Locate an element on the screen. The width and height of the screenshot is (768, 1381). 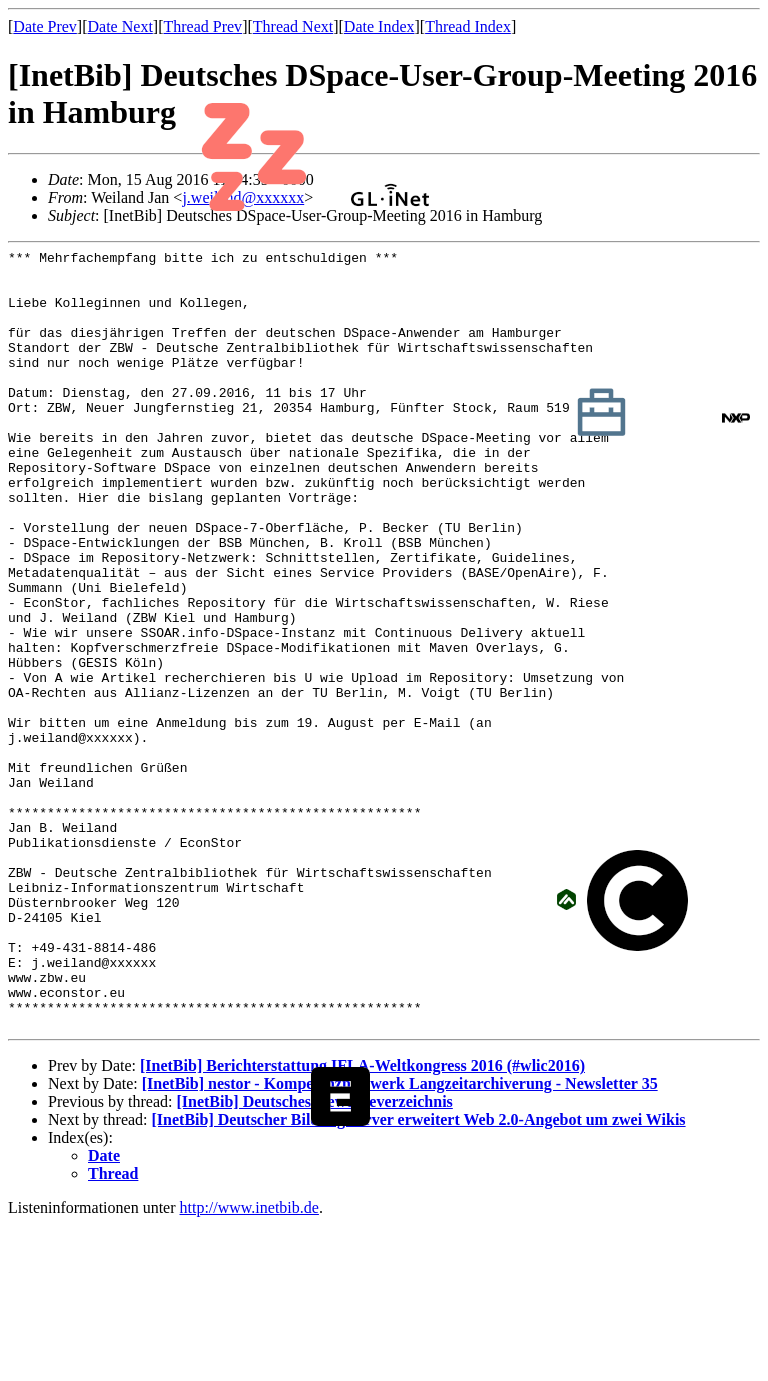
open Matillion data integration platform is located at coordinates (566, 899).